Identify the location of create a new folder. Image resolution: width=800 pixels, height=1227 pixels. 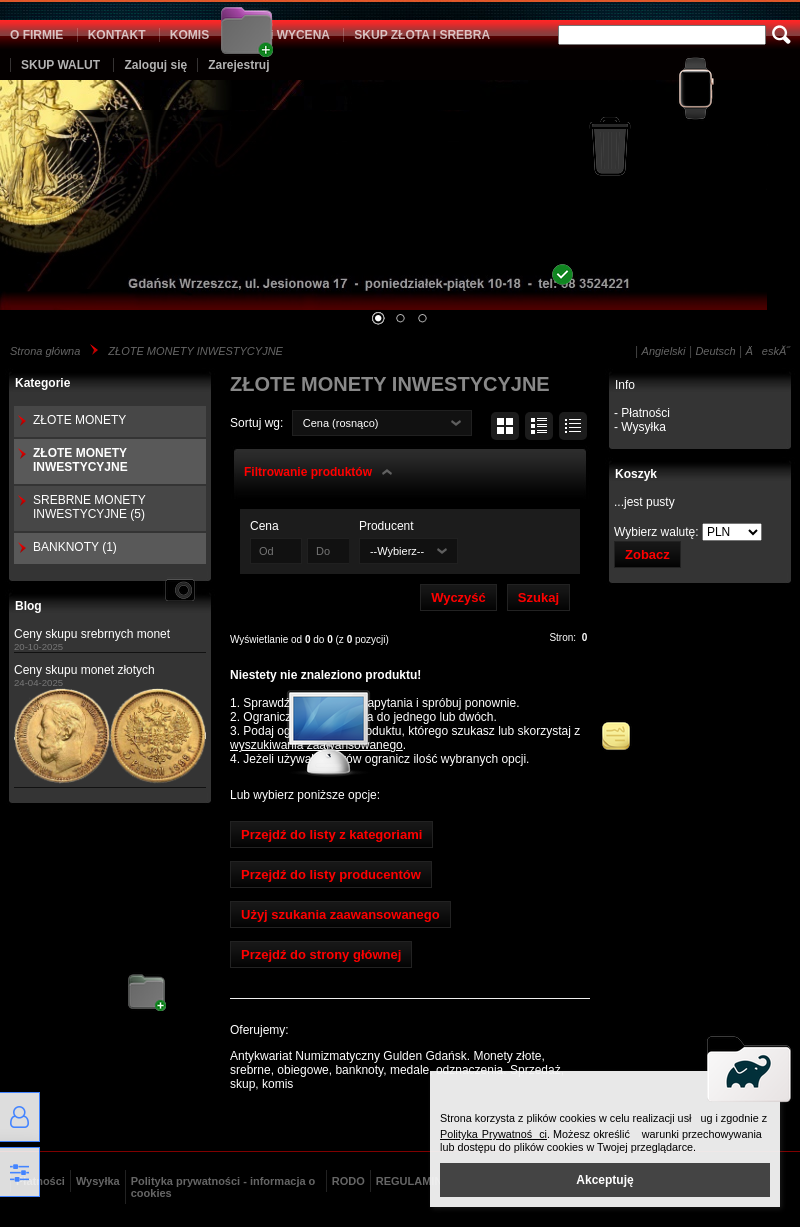
(146, 991).